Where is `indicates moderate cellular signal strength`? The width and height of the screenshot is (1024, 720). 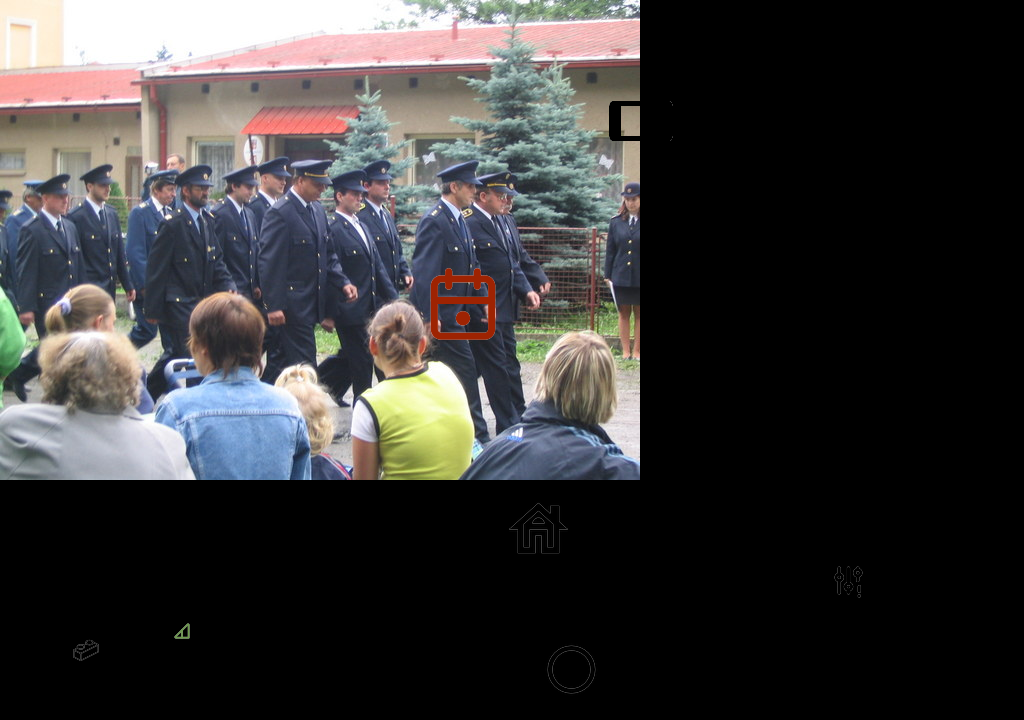
indicates moderate cellular signal strength is located at coordinates (182, 631).